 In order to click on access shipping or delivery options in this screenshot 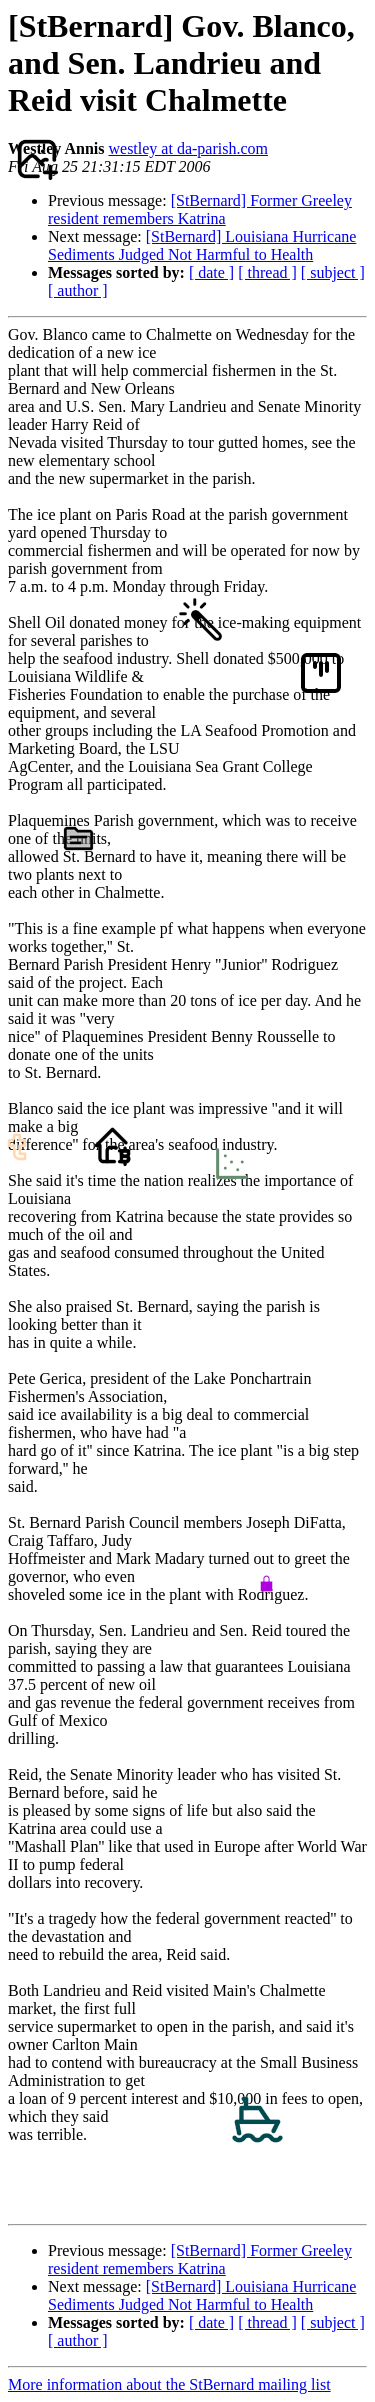, I will do `click(257, 2119)`.